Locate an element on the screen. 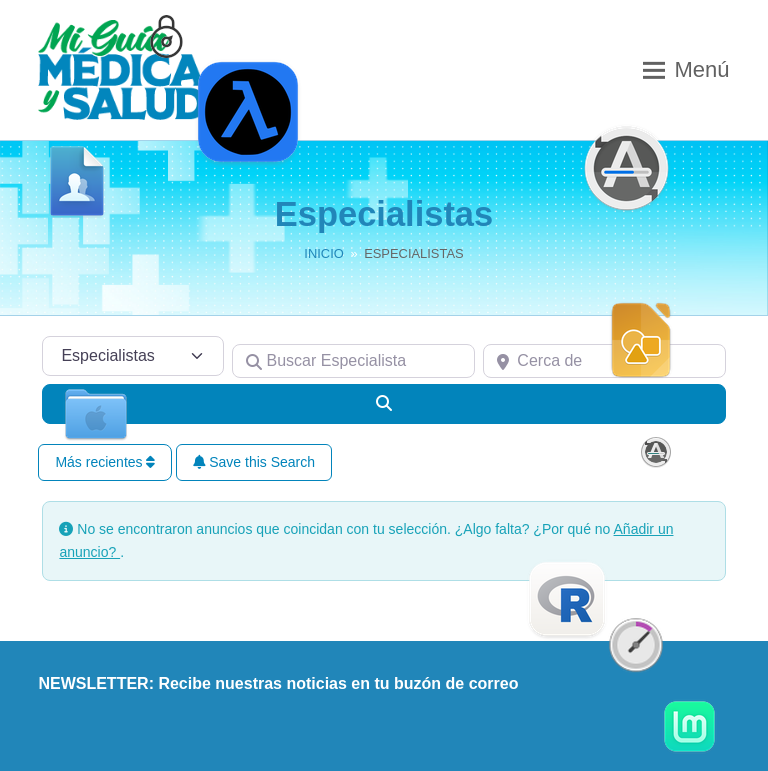 The height and width of the screenshot is (771, 768). launch half-life: blue shift game is located at coordinates (248, 112).